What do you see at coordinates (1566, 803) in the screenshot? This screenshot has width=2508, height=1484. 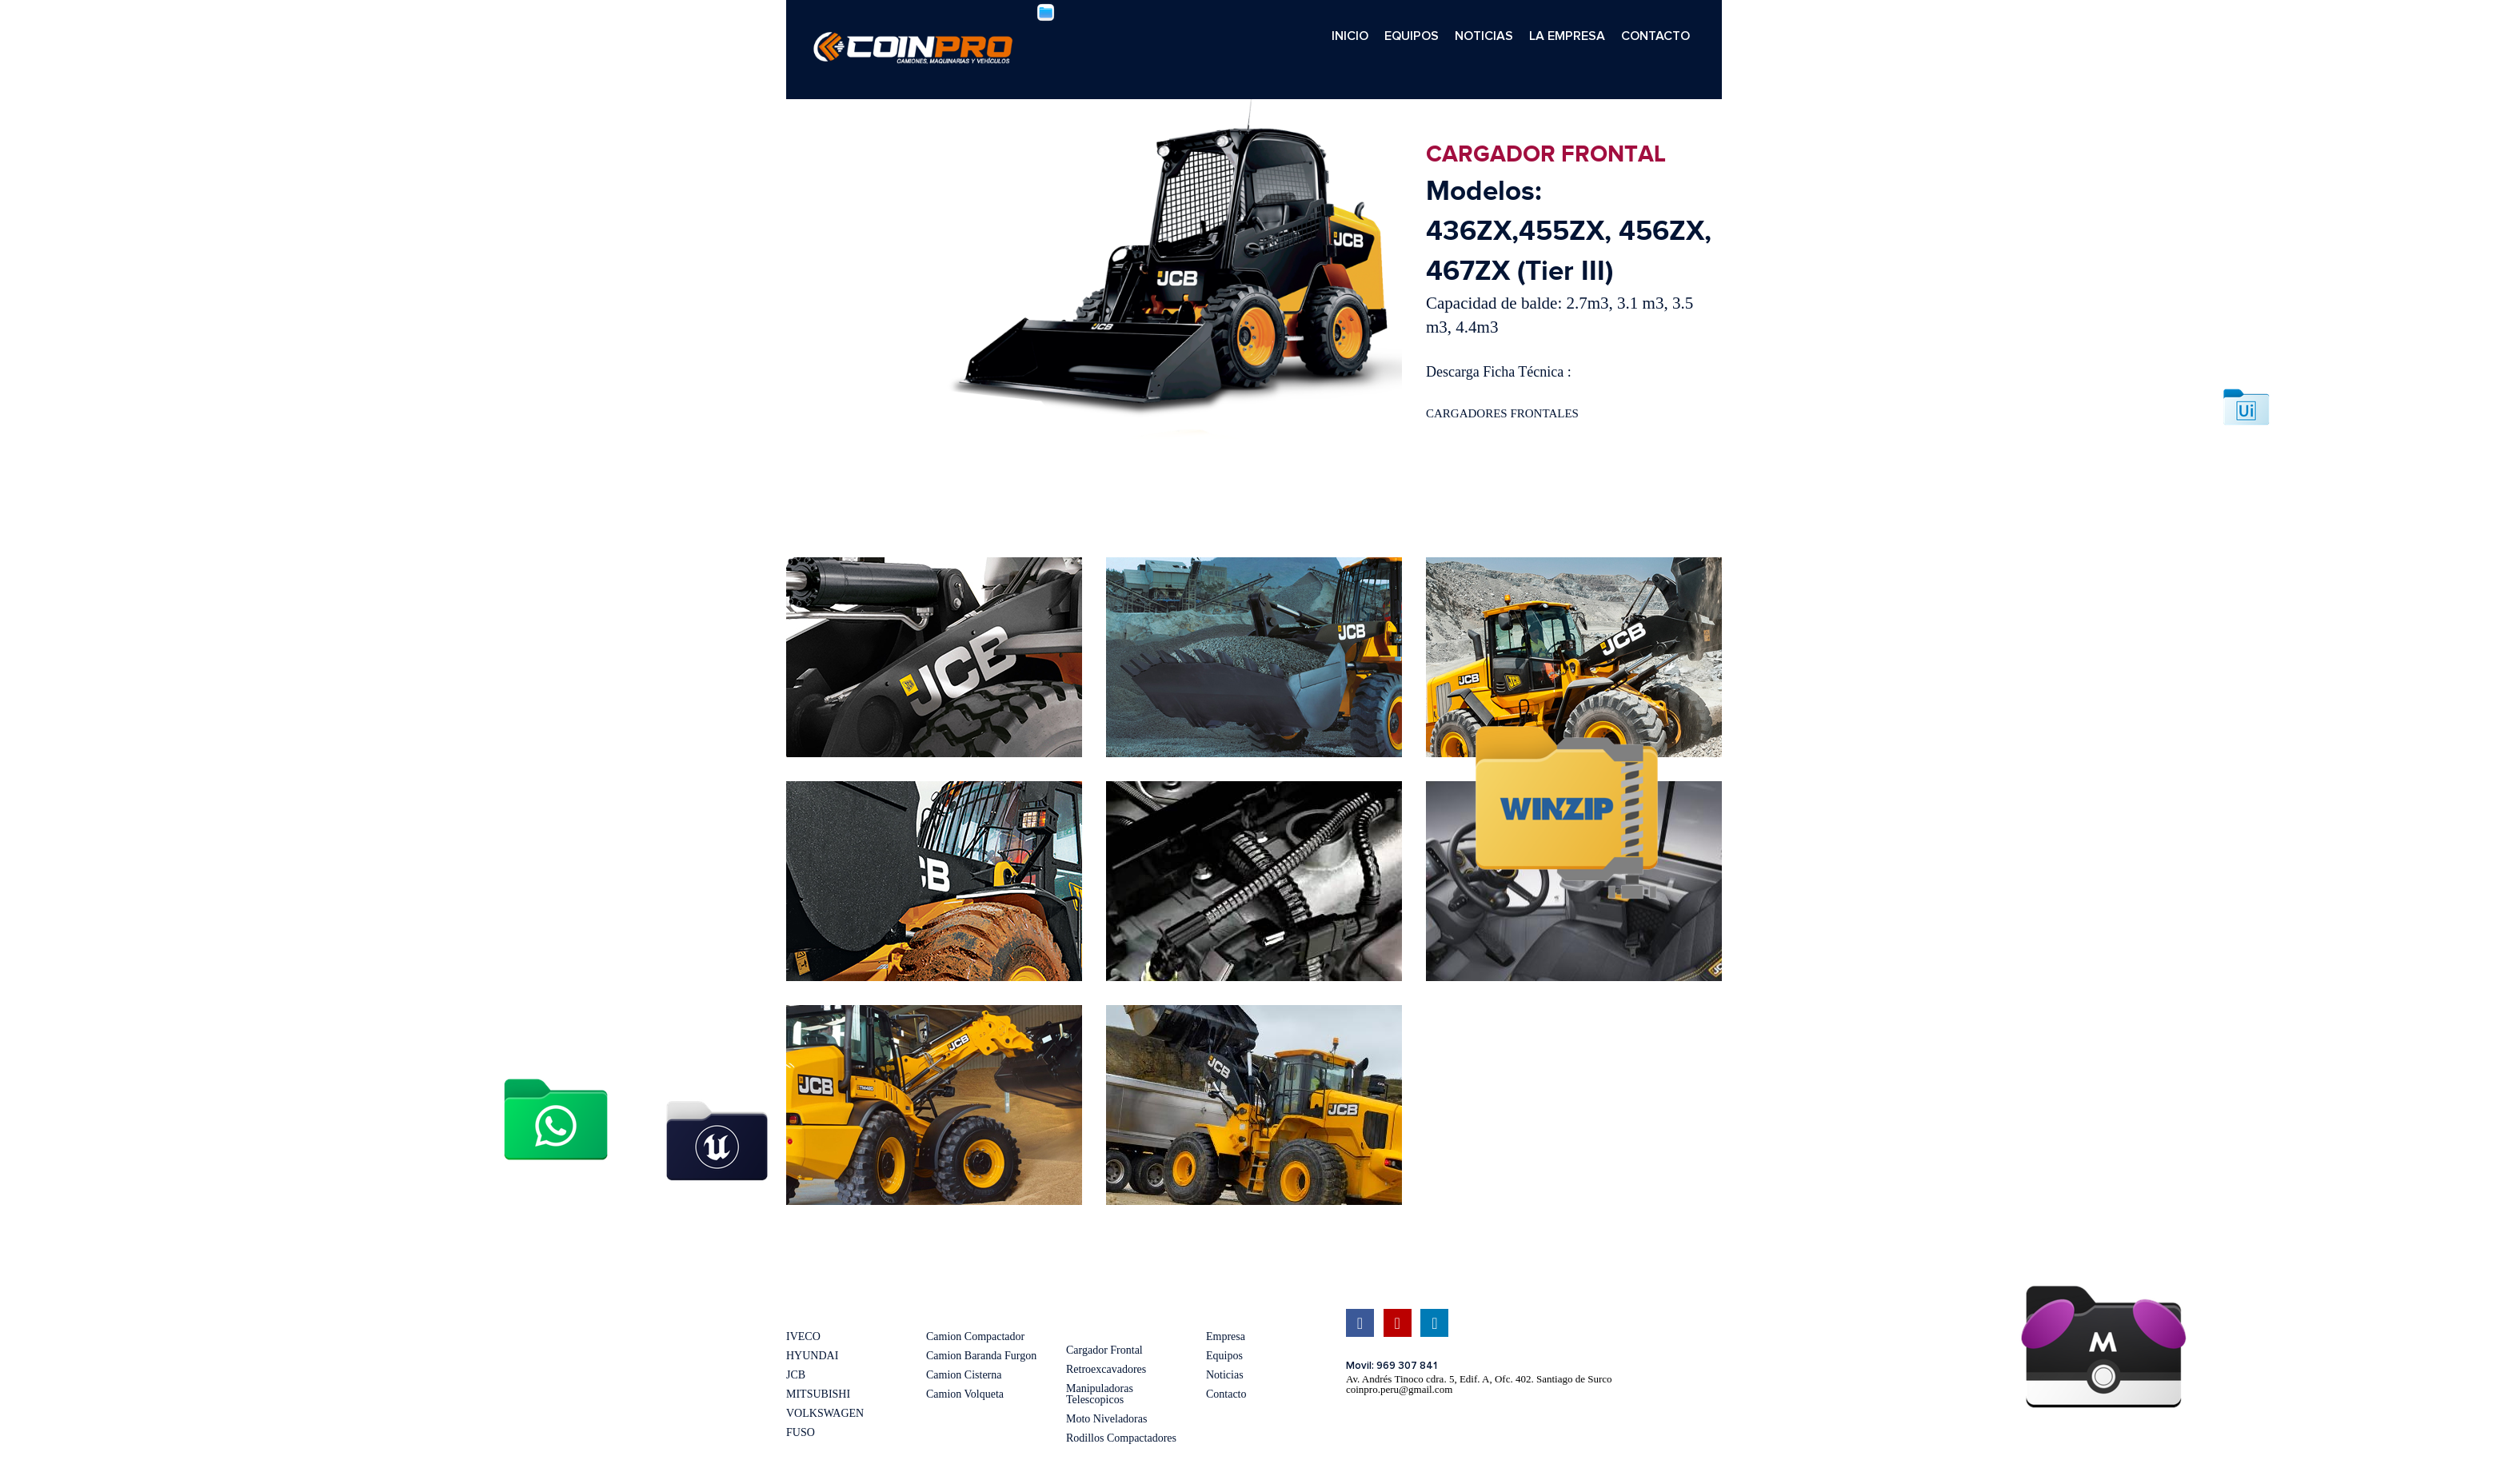 I see `open folder containing WinZip compressed files` at bounding box center [1566, 803].